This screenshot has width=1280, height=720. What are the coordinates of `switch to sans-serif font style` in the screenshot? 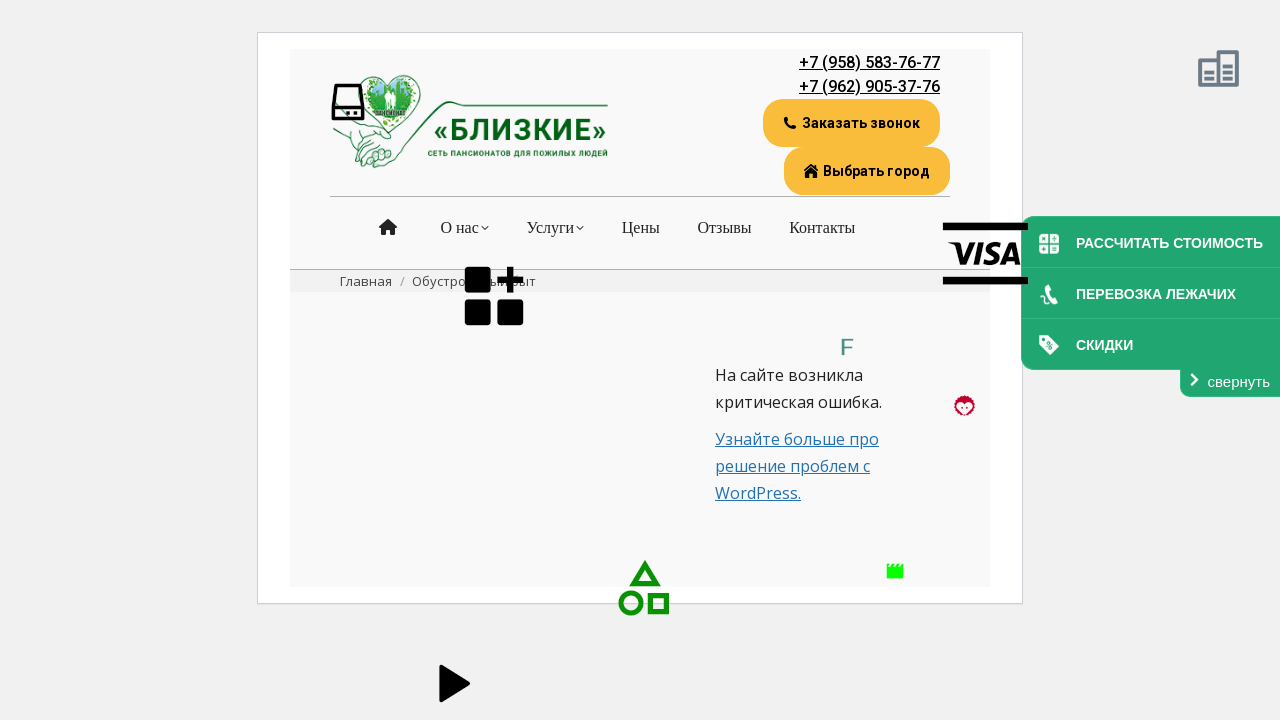 It's located at (846, 346).